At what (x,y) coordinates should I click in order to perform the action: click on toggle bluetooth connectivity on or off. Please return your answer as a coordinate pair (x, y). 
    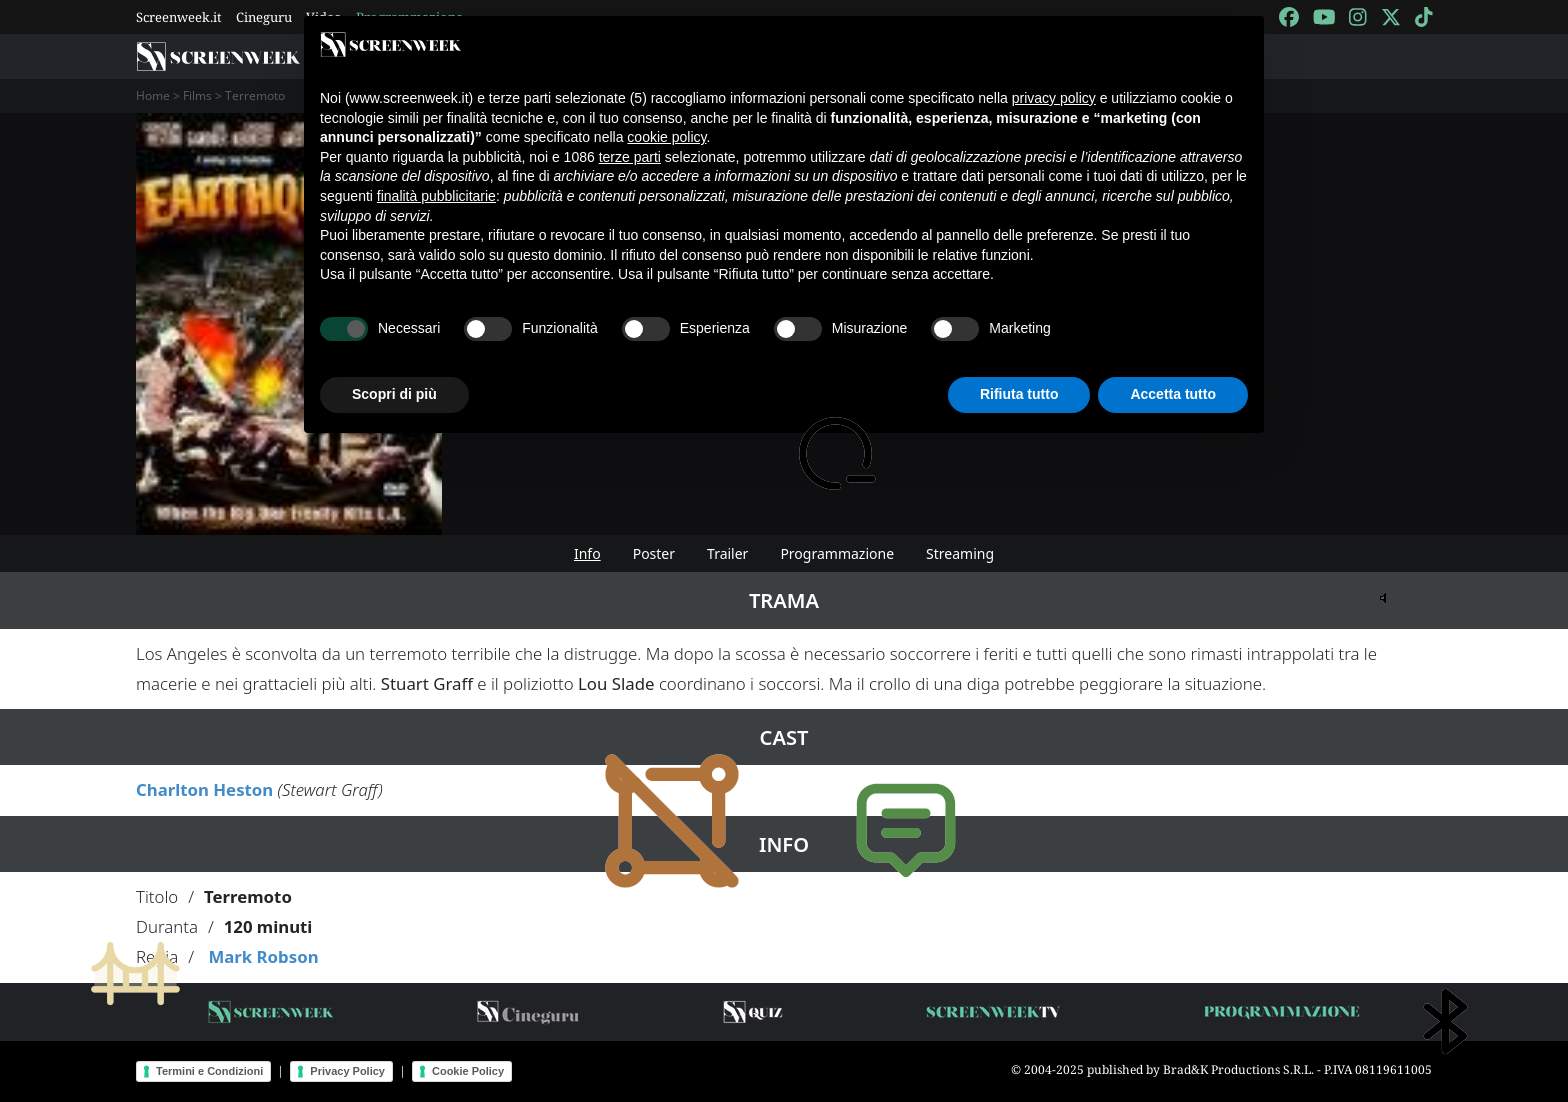
    Looking at the image, I should click on (1445, 1021).